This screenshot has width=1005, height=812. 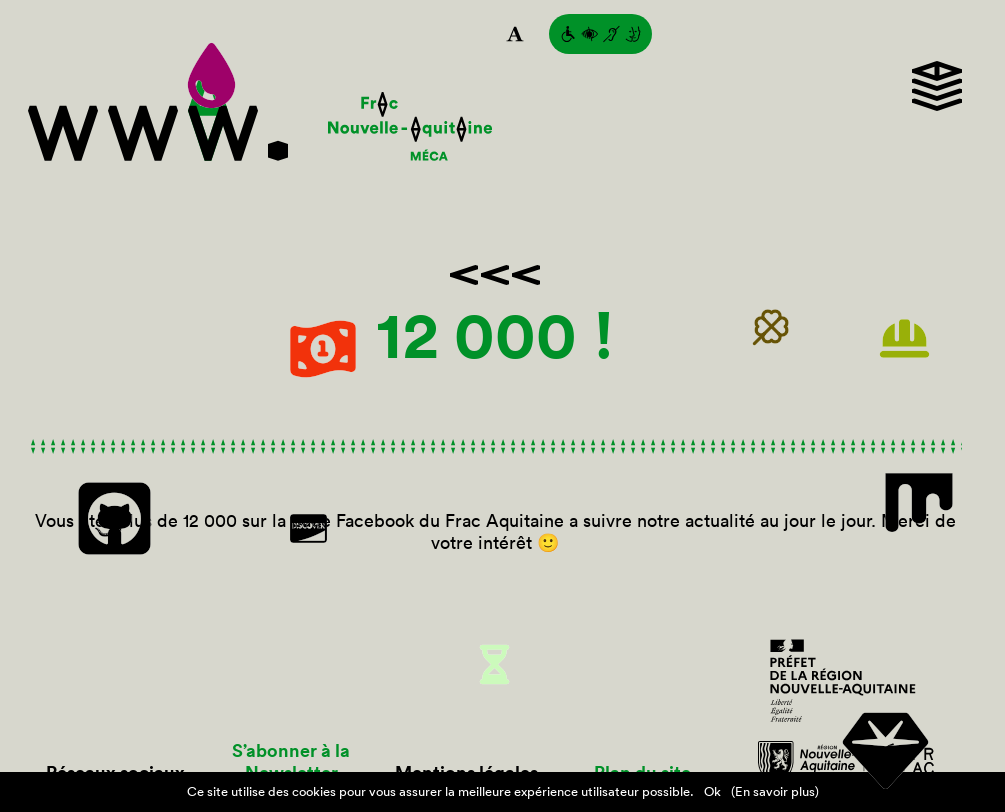 What do you see at coordinates (771, 326) in the screenshot?
I see `indicates a lucky or bonus reward feature` at bounding box center [771, 326].